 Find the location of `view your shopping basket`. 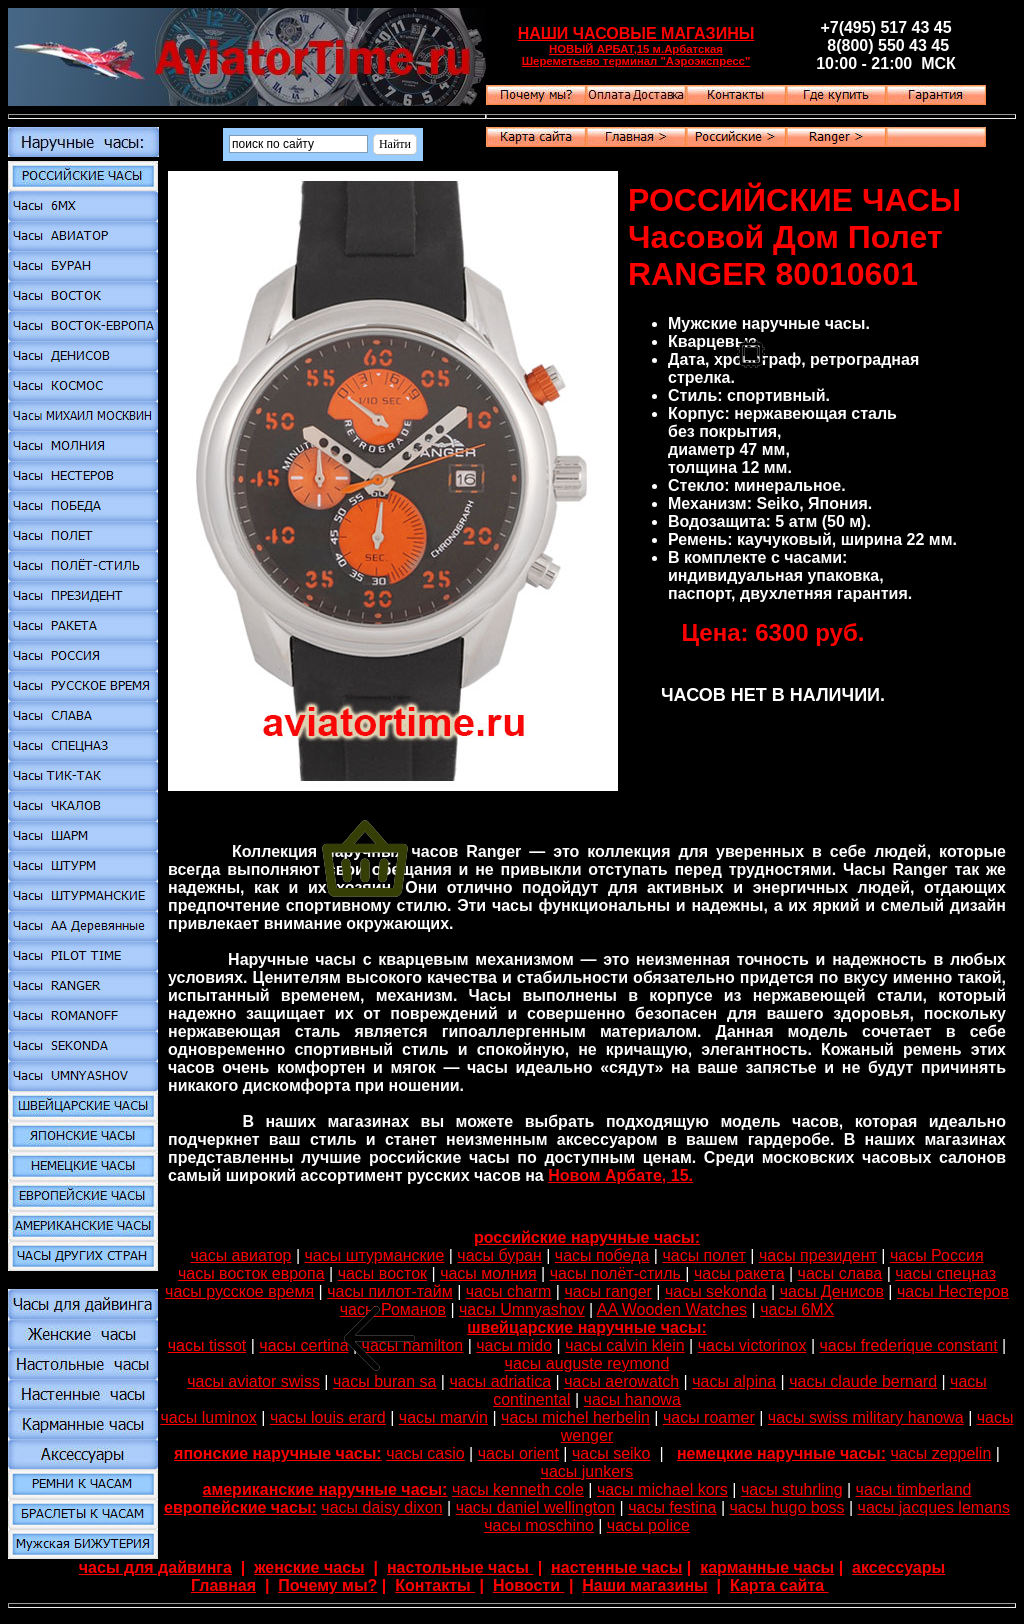

view your shopping basket is located at coordinates (365, 863).